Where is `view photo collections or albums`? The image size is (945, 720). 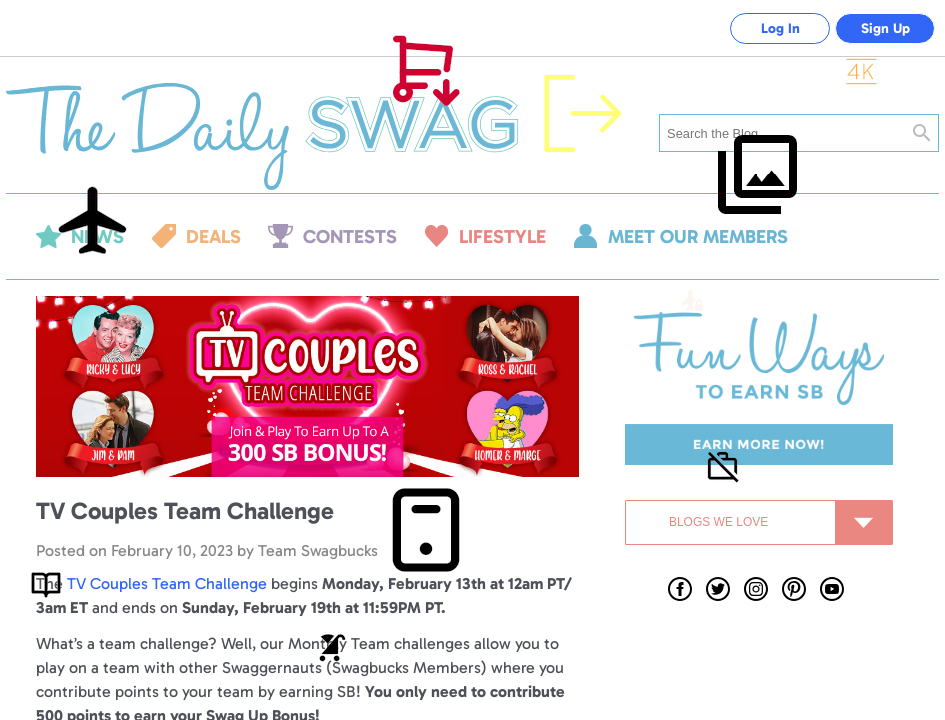
view photo collections or albums is located at coordinates (757, 174).